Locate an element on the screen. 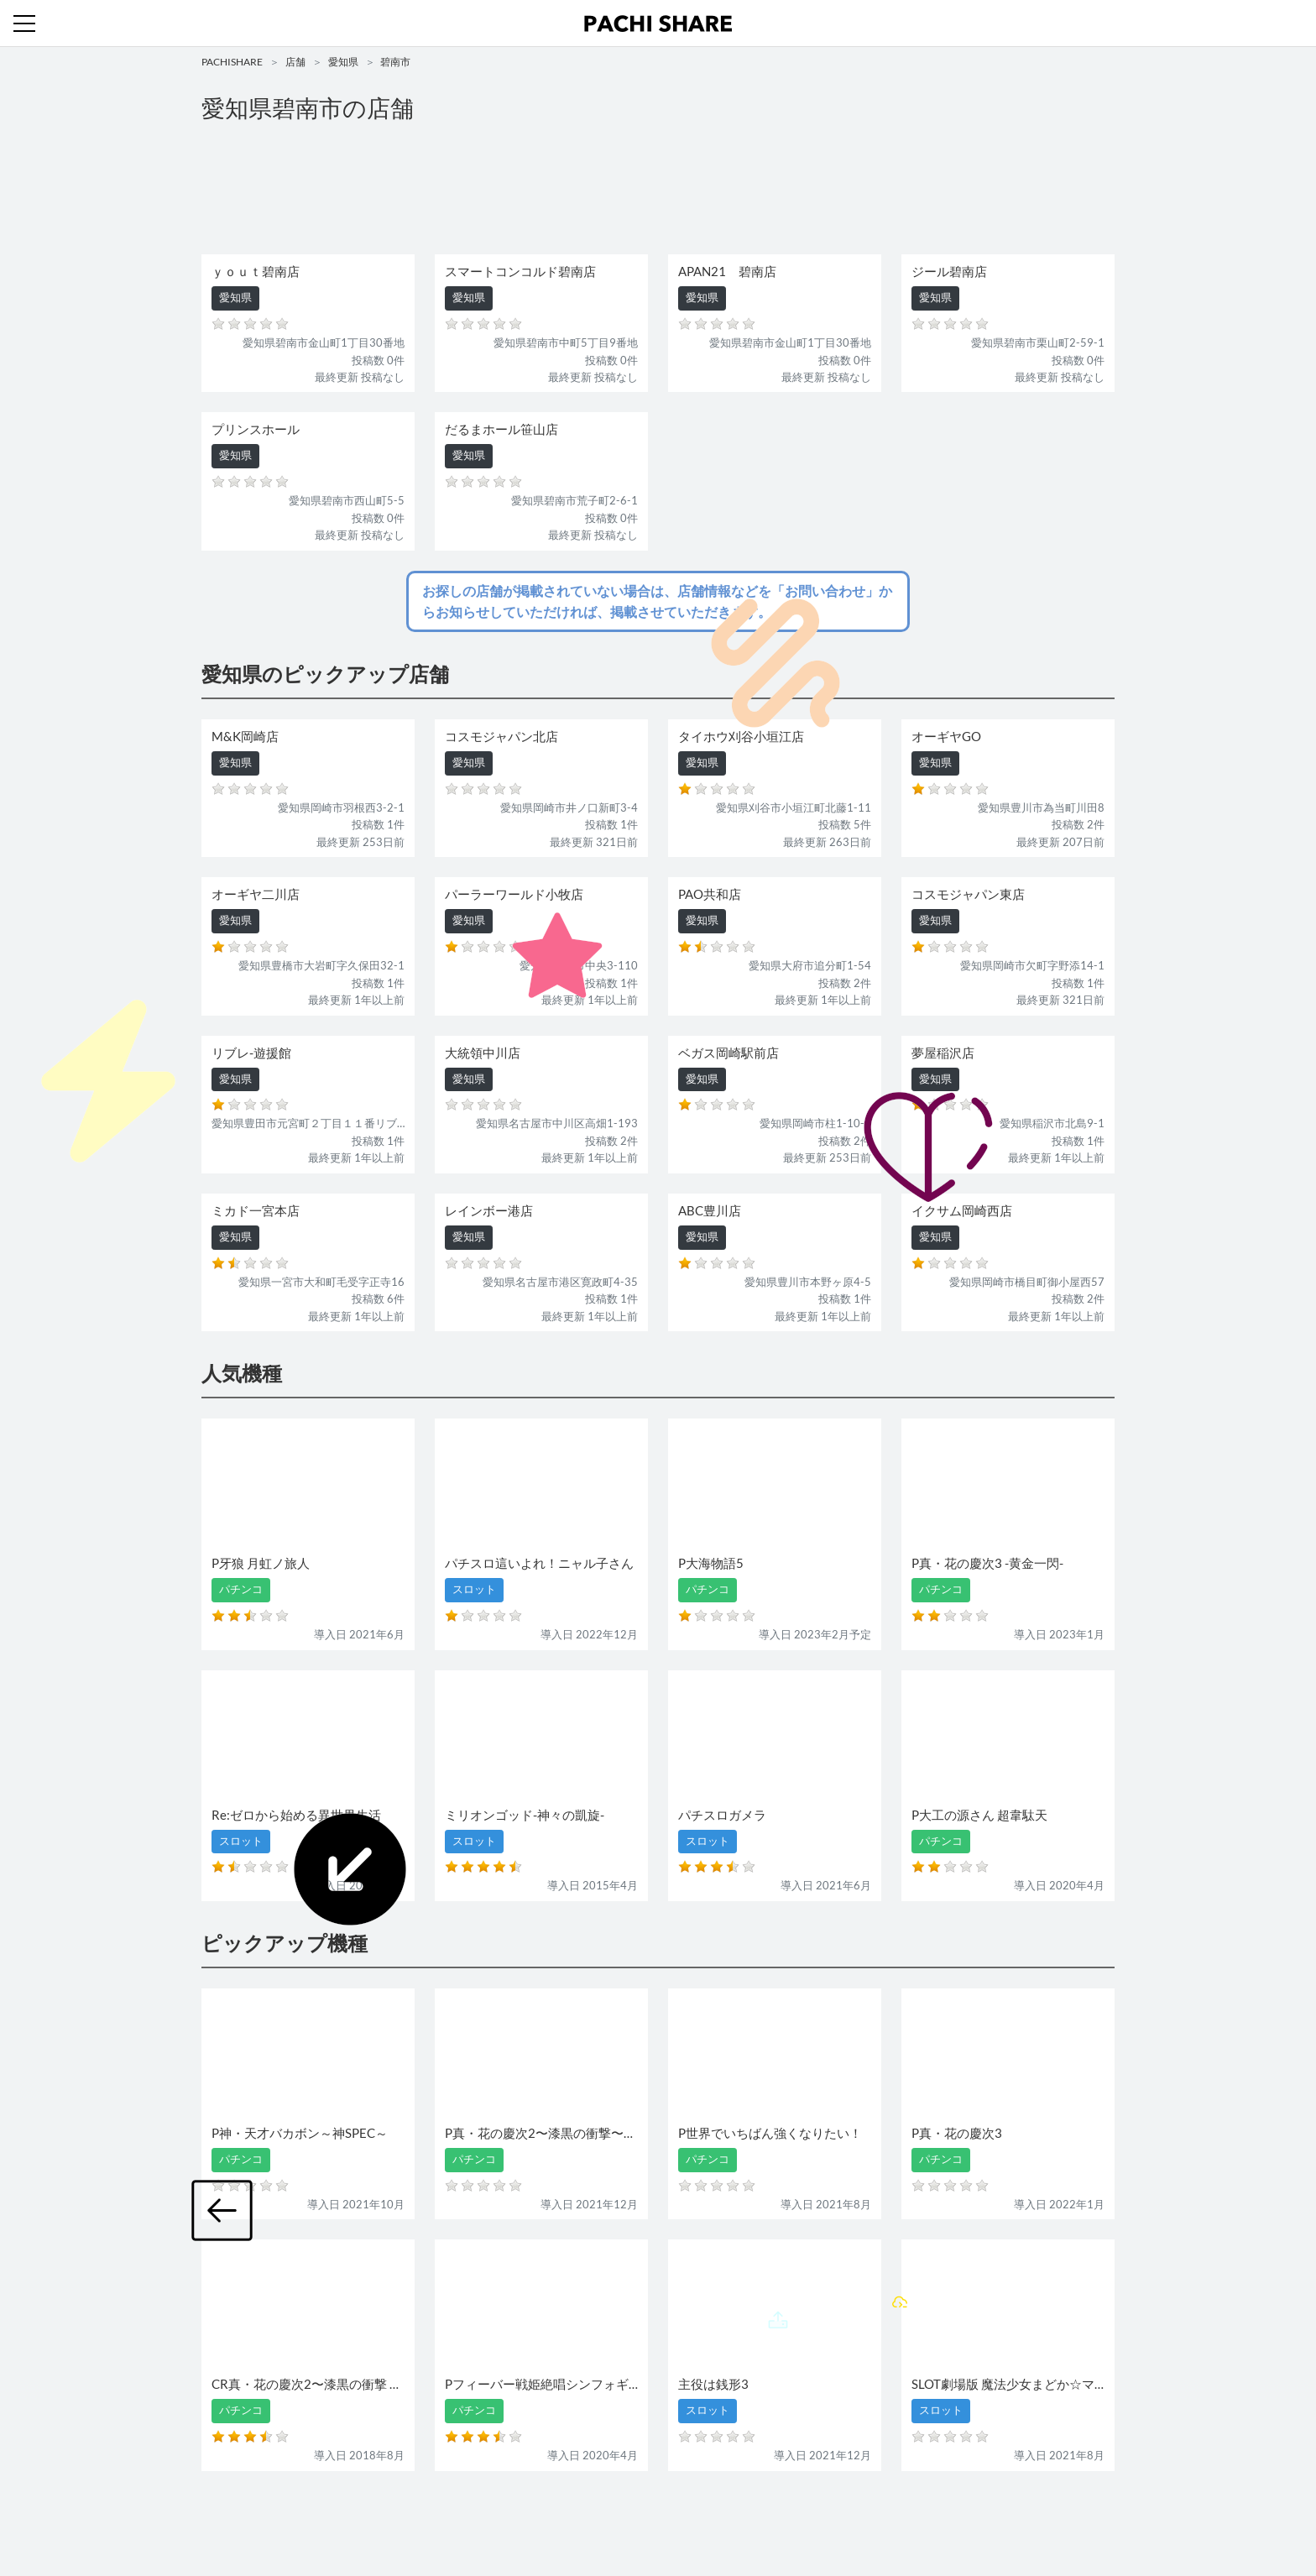 This screenshot has width=1316, height=2576. indicates fast or instant action is located at coordinates (108, 1081).